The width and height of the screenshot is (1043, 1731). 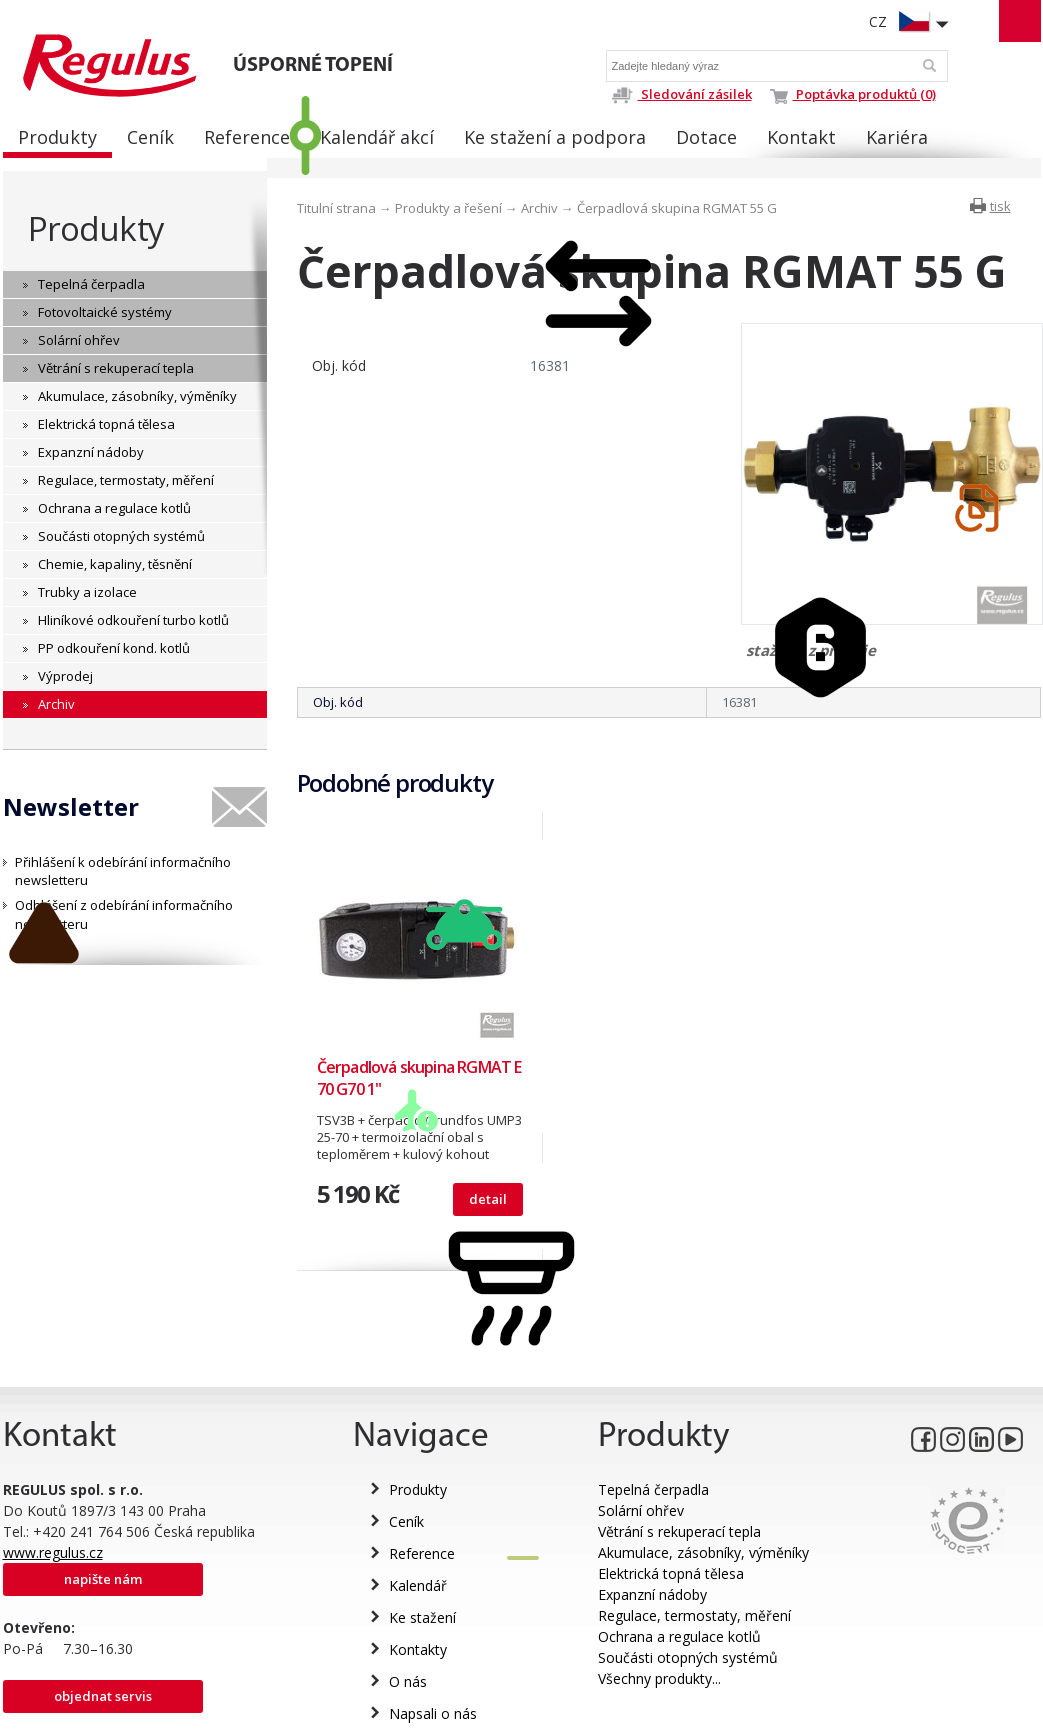 I want to click on view pie chart report, so click(x=979, y=508).